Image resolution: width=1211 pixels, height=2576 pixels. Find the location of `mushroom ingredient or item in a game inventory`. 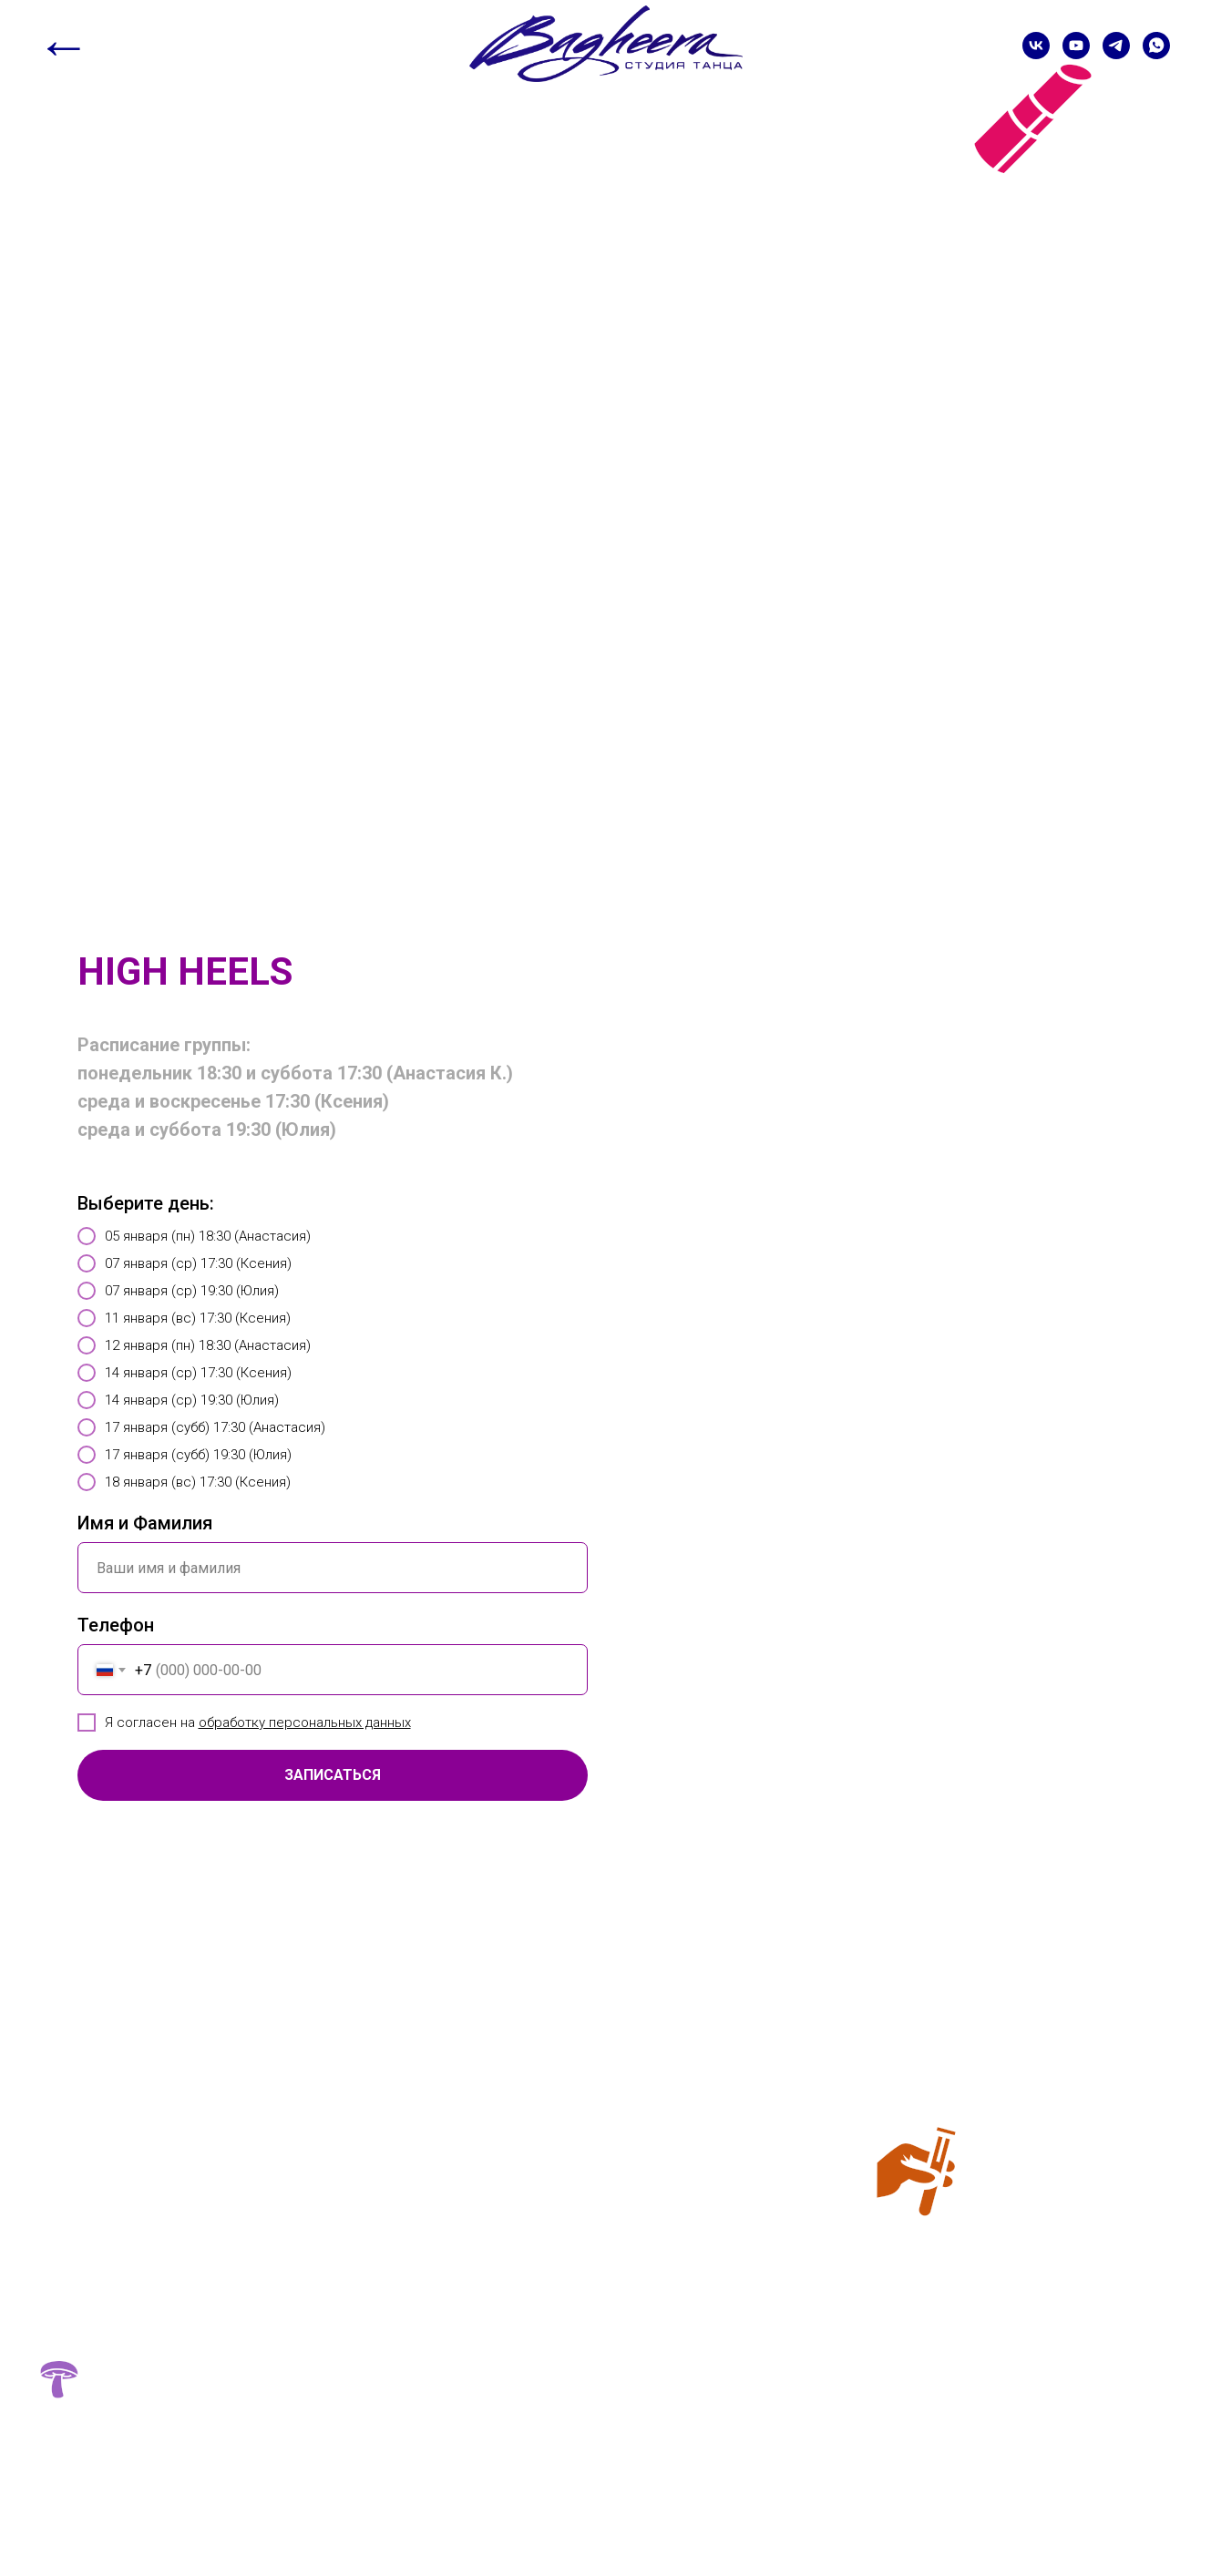

mushroom ingredient or item in a game inventory is located at coordinates (59, 2379).